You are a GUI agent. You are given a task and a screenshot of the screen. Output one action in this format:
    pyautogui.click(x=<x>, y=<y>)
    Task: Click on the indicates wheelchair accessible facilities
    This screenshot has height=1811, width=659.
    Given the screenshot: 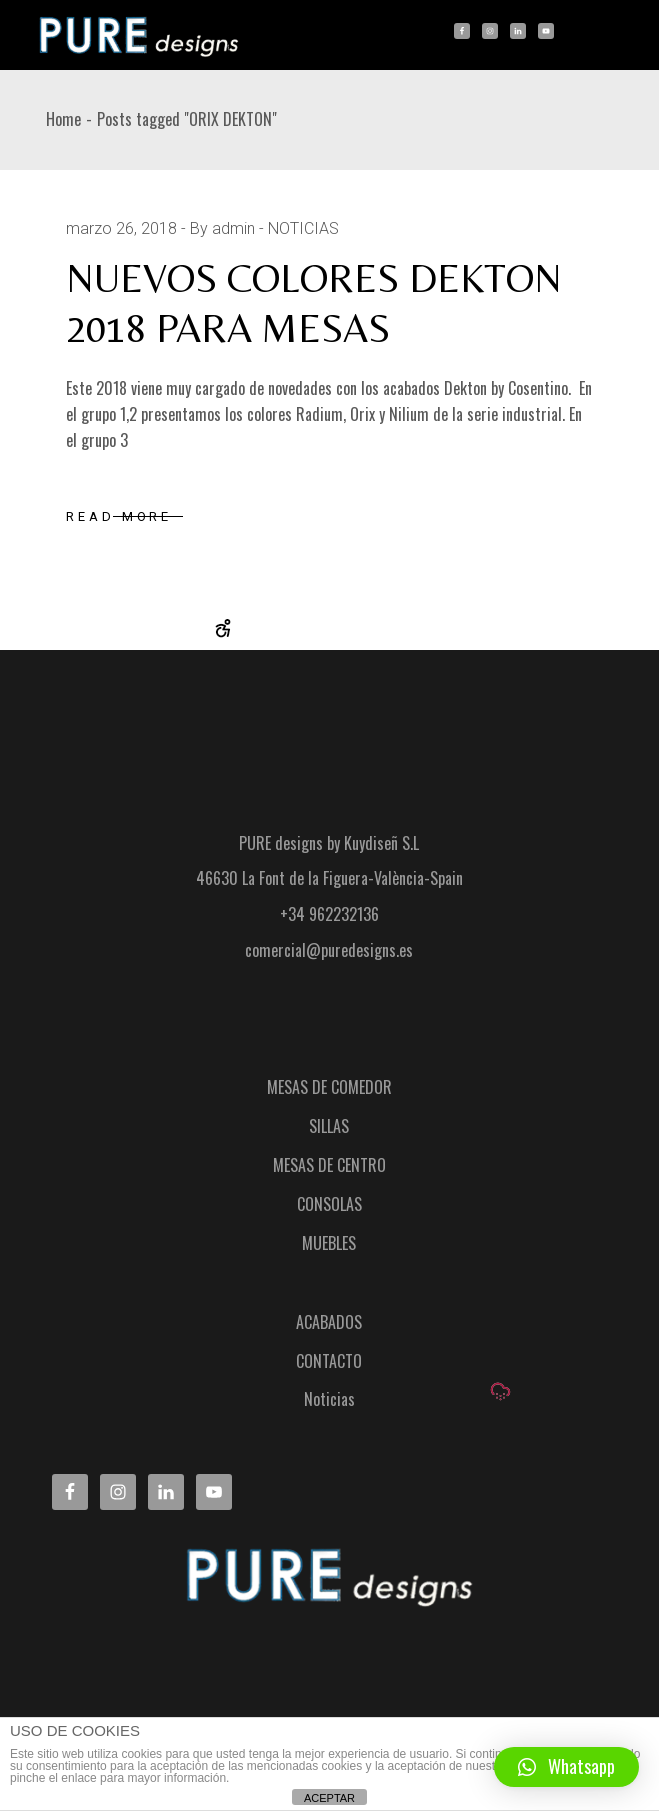 What is the action you would take?
    pyautogui.click(x=223, y=628)
    